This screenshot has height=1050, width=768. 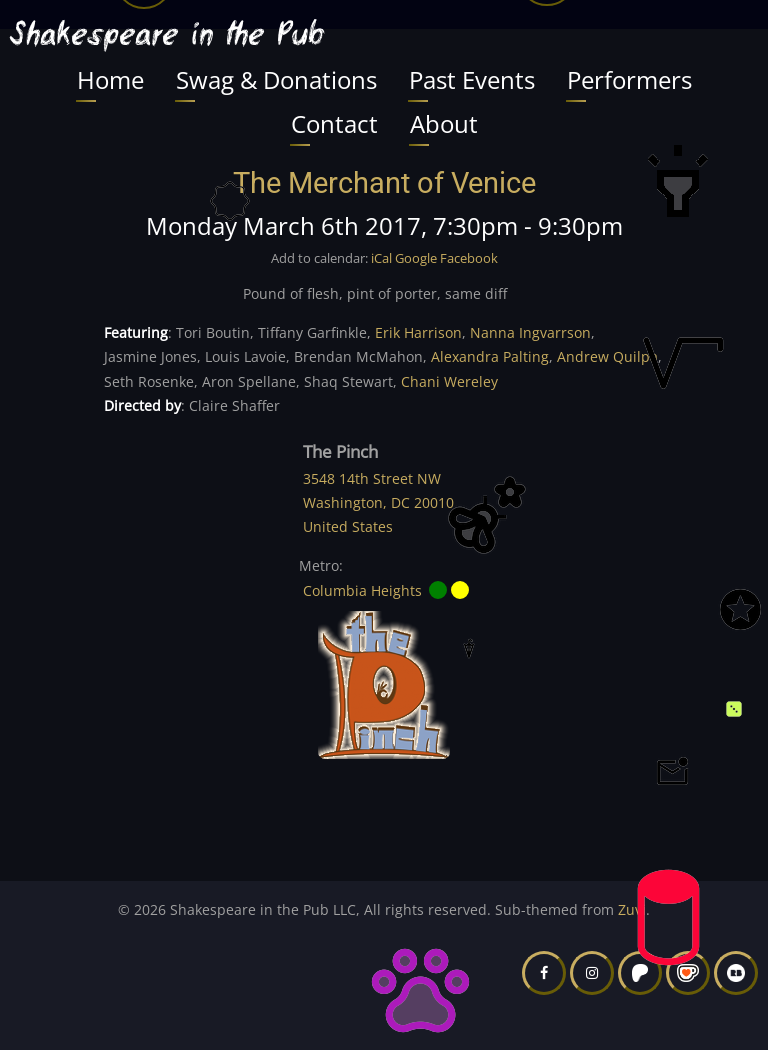 What do you see at coordinates (740, 609) in the screenshot?
I see `view favorites or starred items` at bounding box center [740, 609].